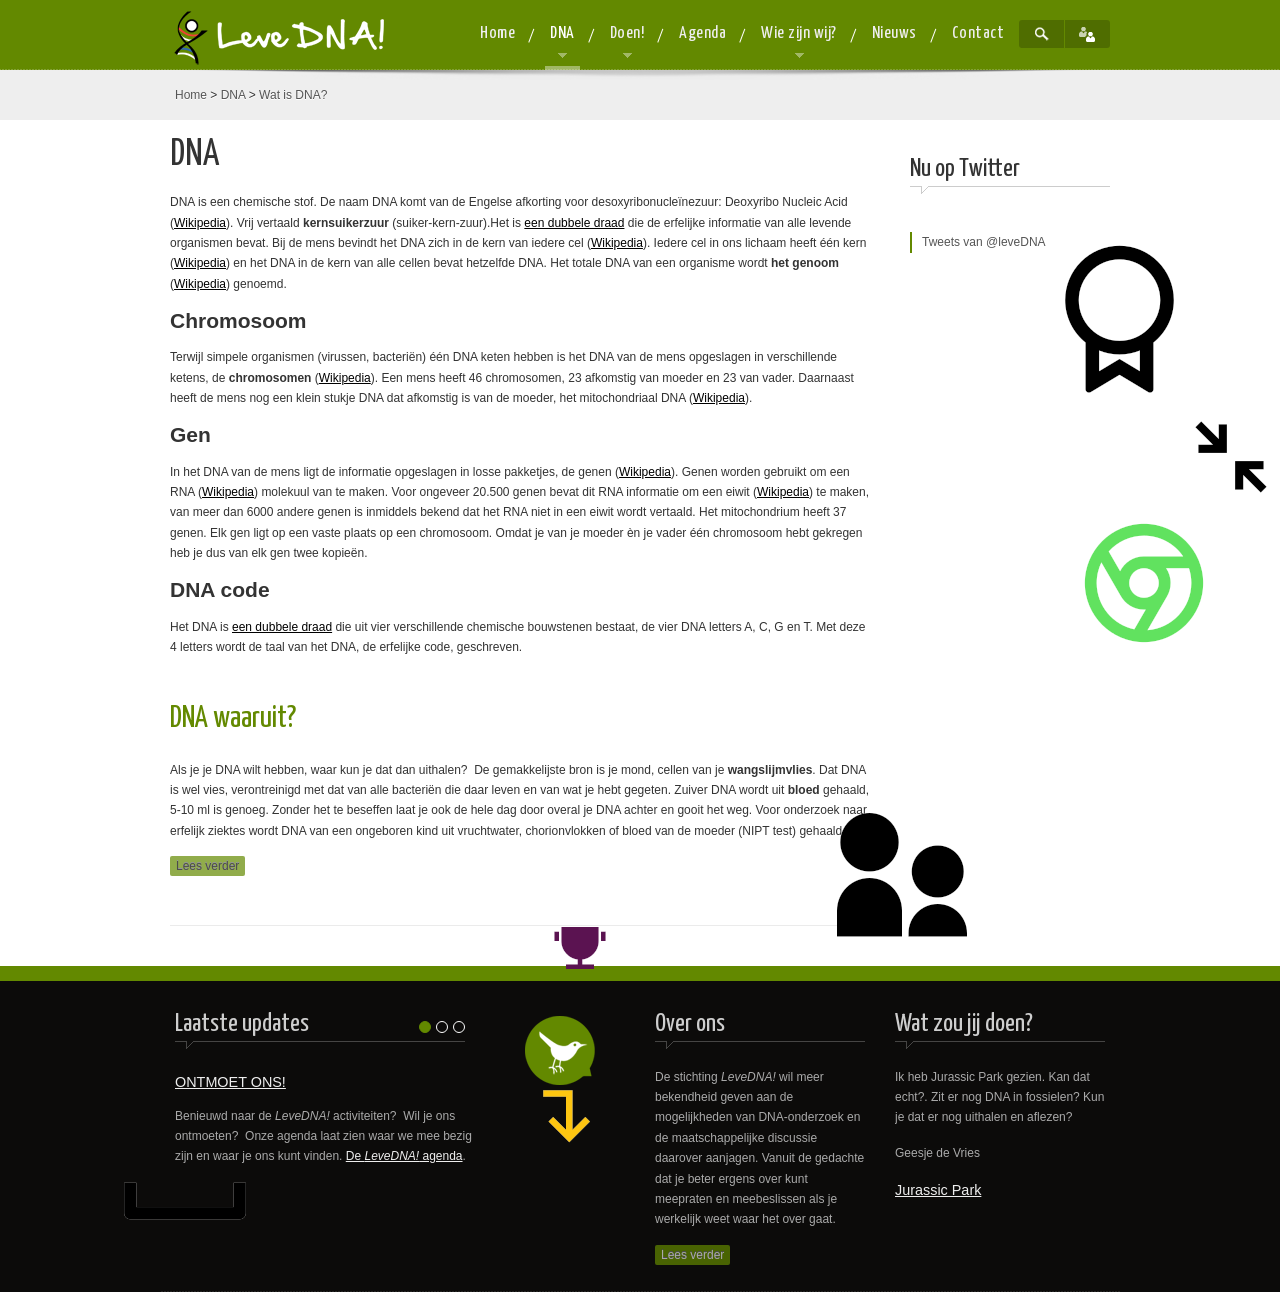 This screenshot has height=1294, width=1280. I want to click on indicates a right-then-down navigation path, so click(566, 1113).